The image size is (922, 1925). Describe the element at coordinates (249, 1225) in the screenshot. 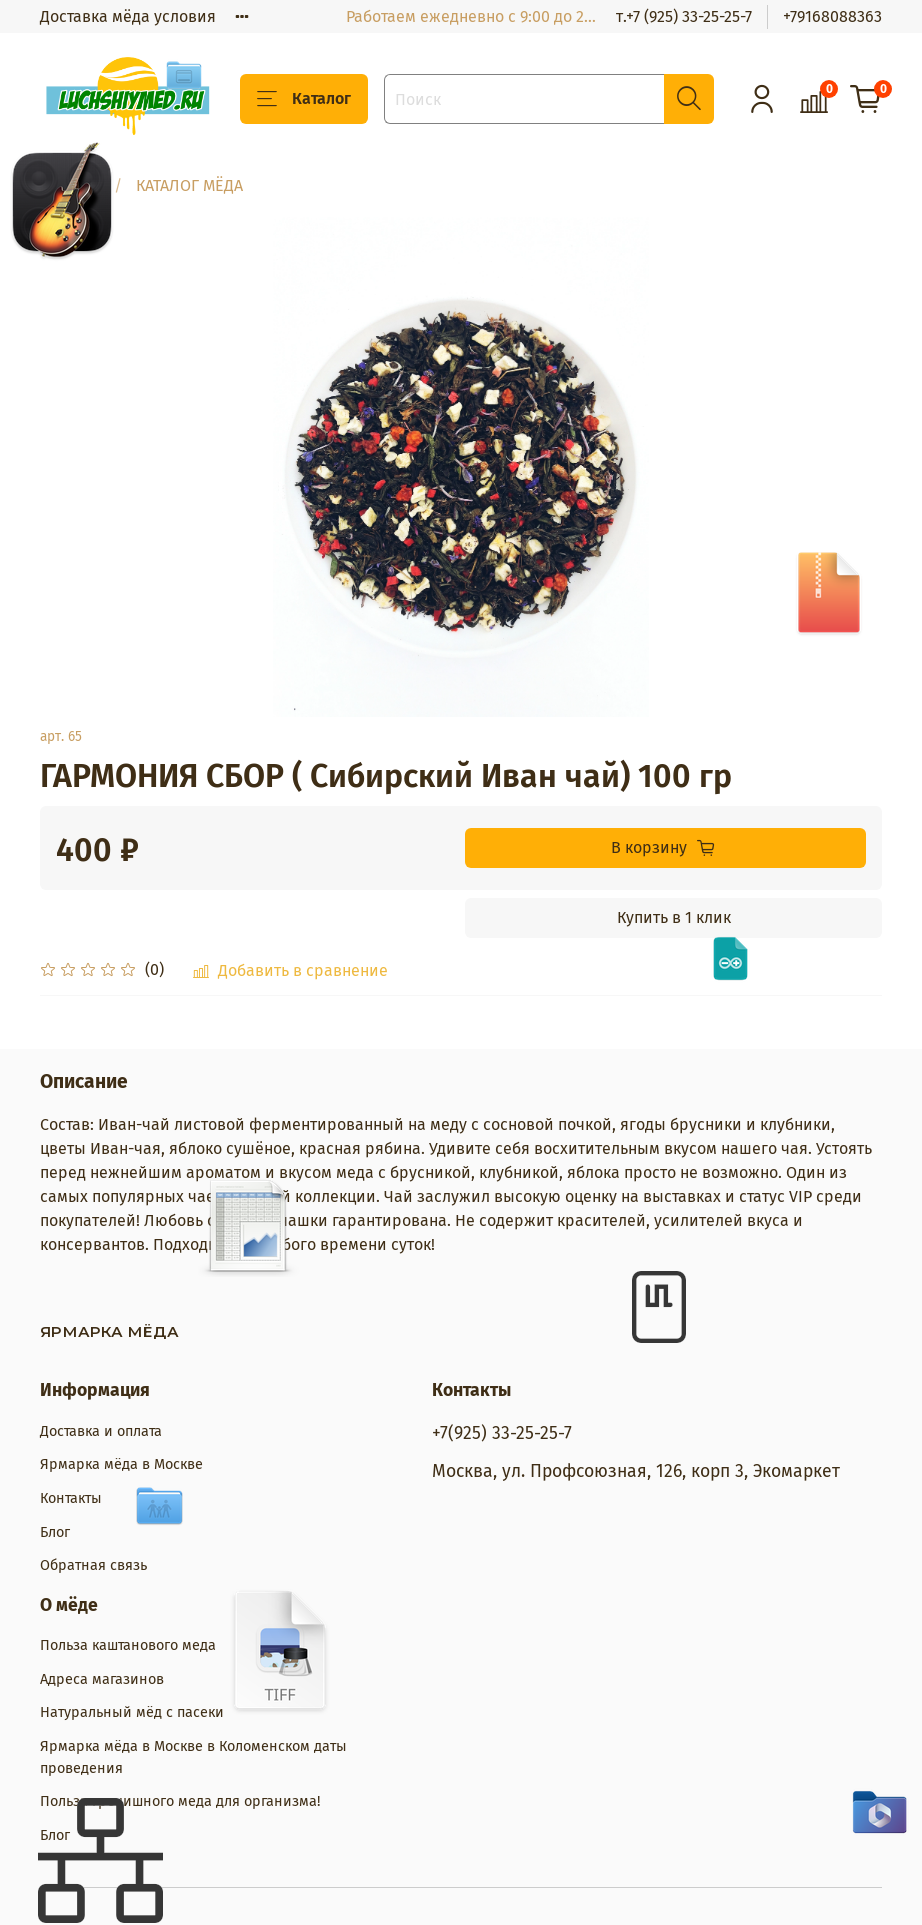

I see `open a spreadsheet file` at that location.